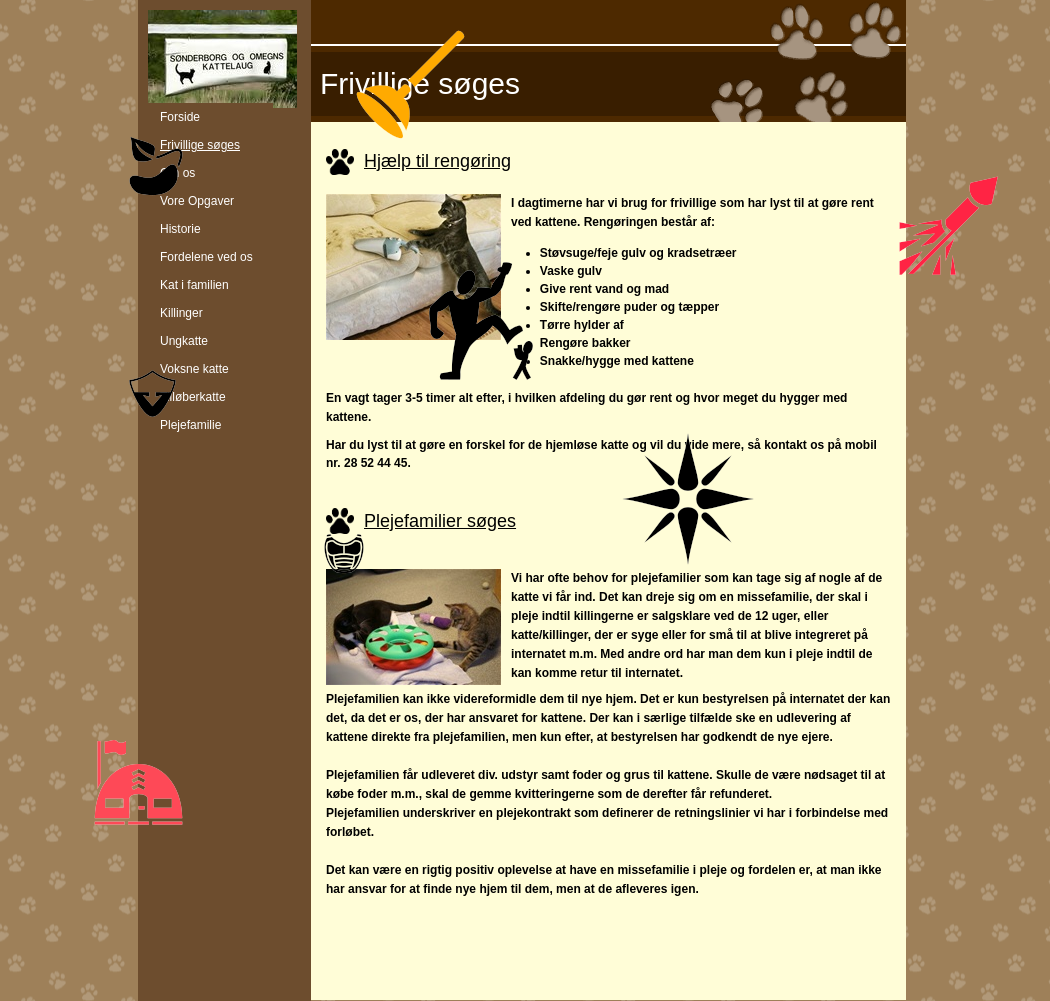 The height and width of the screenshot is (1001, 1050). What do you see at coordinates (344, 553) in the screenshot?
I see `select saiyan armor or battle suit equipment` at bounding box center [344, 553].